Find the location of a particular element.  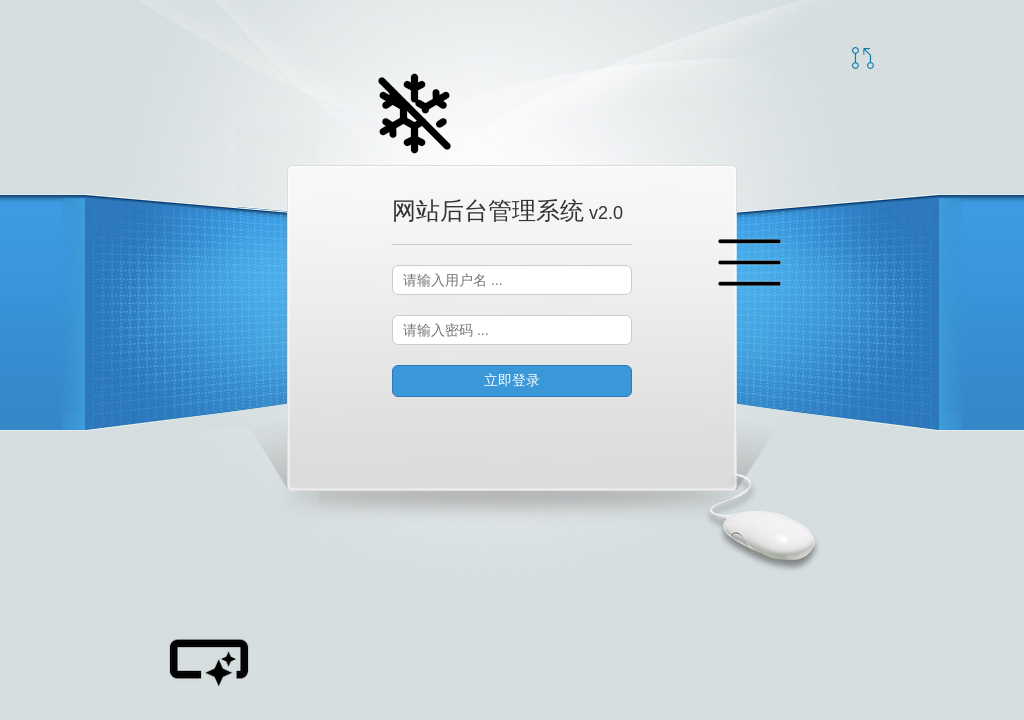

add a smart action or automated button is located at coordinates (209, 659).